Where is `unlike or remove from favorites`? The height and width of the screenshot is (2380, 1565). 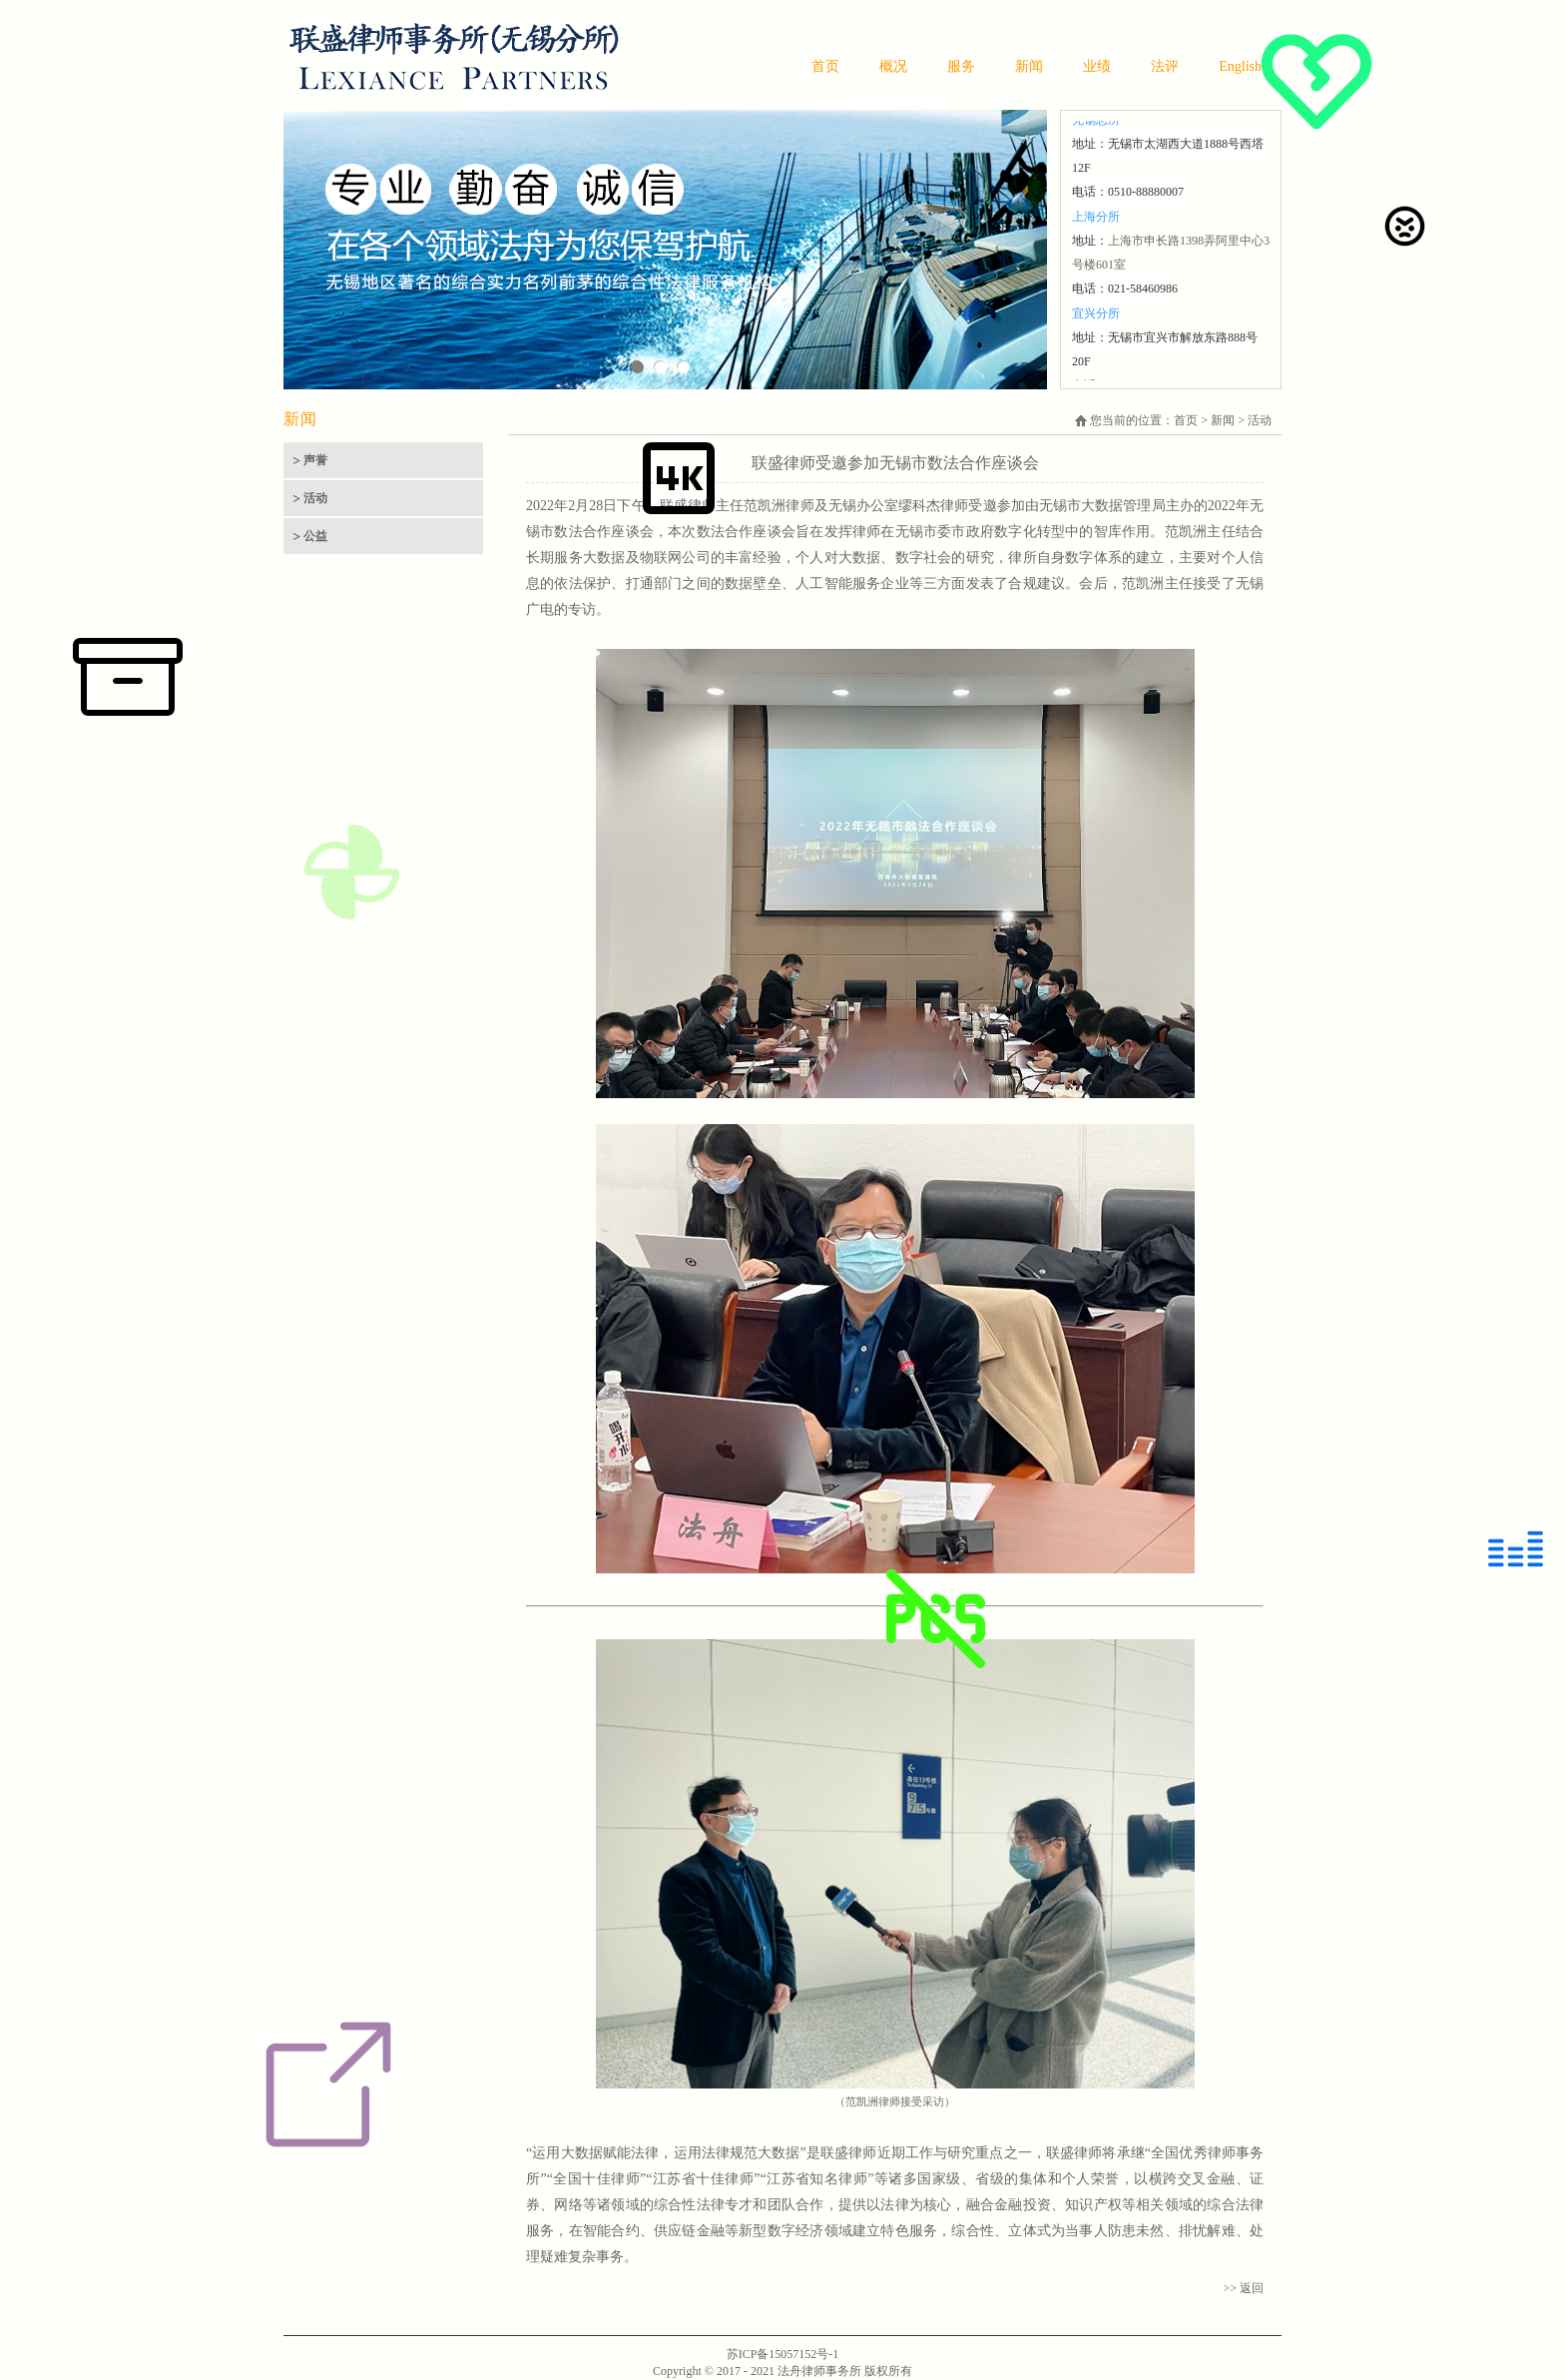
unlike or remove from favorites is located at coordinates (1316, 78).